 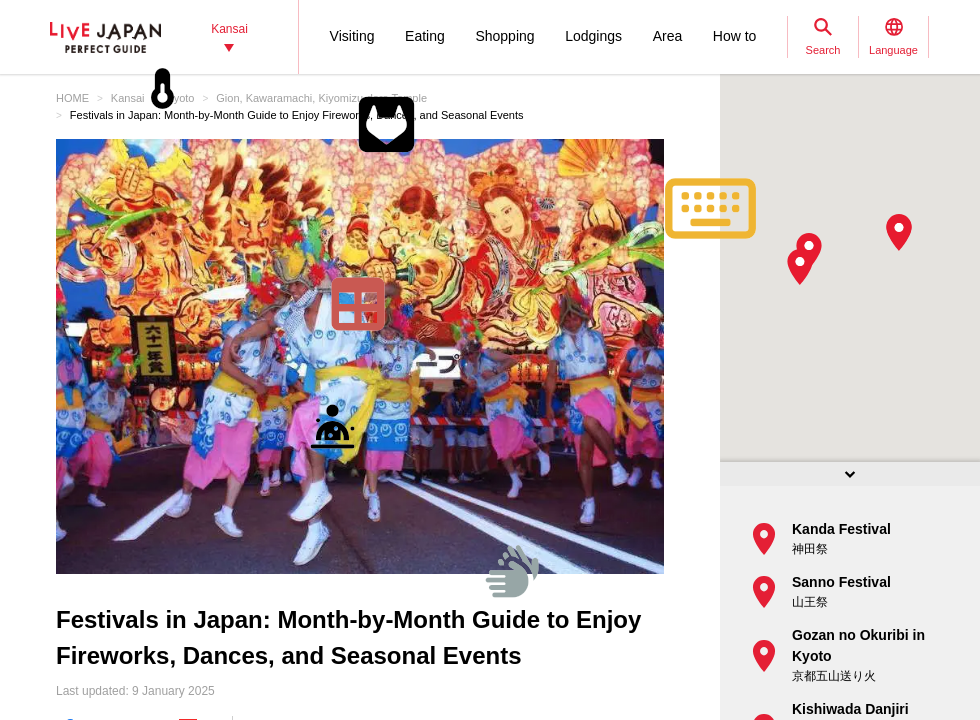 I want to click on open GitLab repository, so click(x=386, y=124).